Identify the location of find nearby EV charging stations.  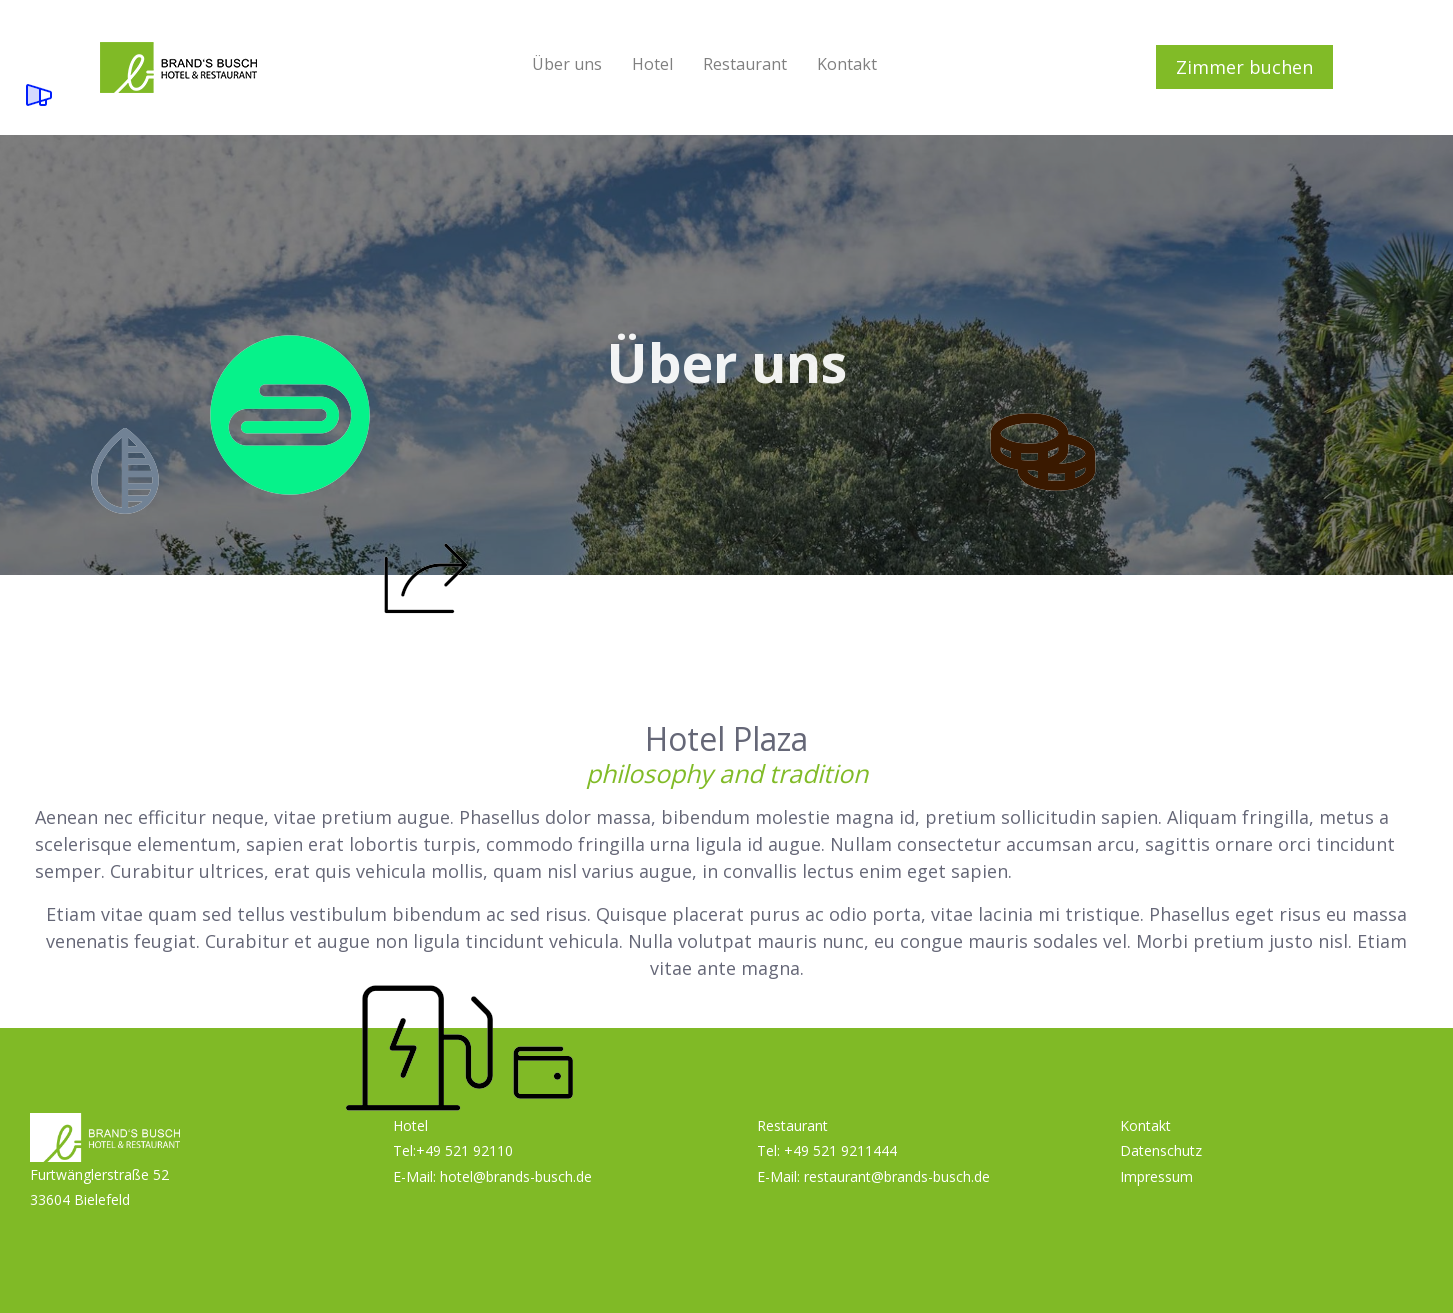
(414, 1048).